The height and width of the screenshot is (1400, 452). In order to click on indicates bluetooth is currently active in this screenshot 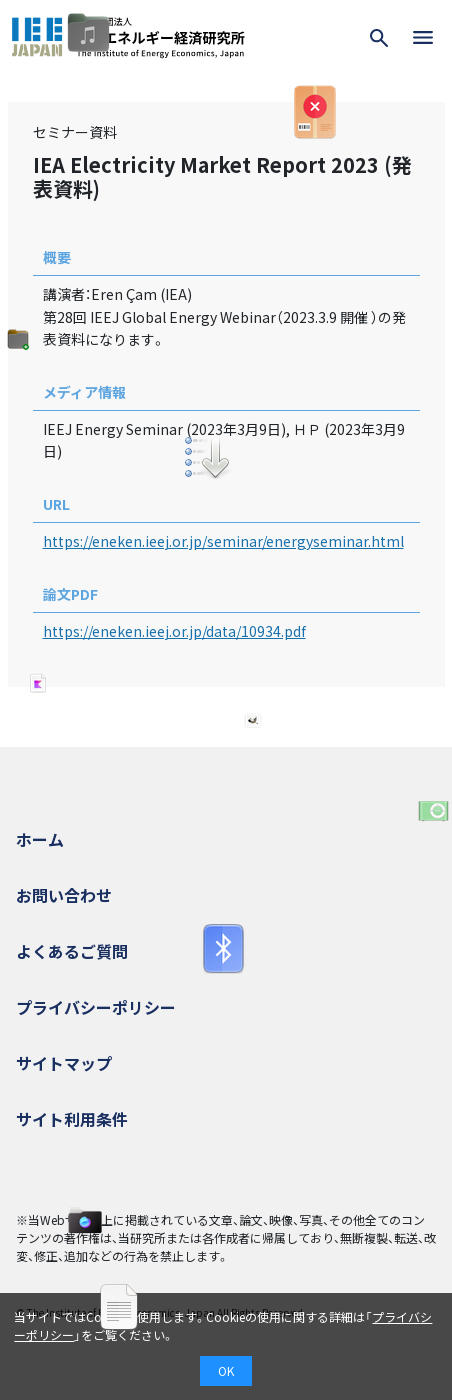, I will do `click(223, 948)`.